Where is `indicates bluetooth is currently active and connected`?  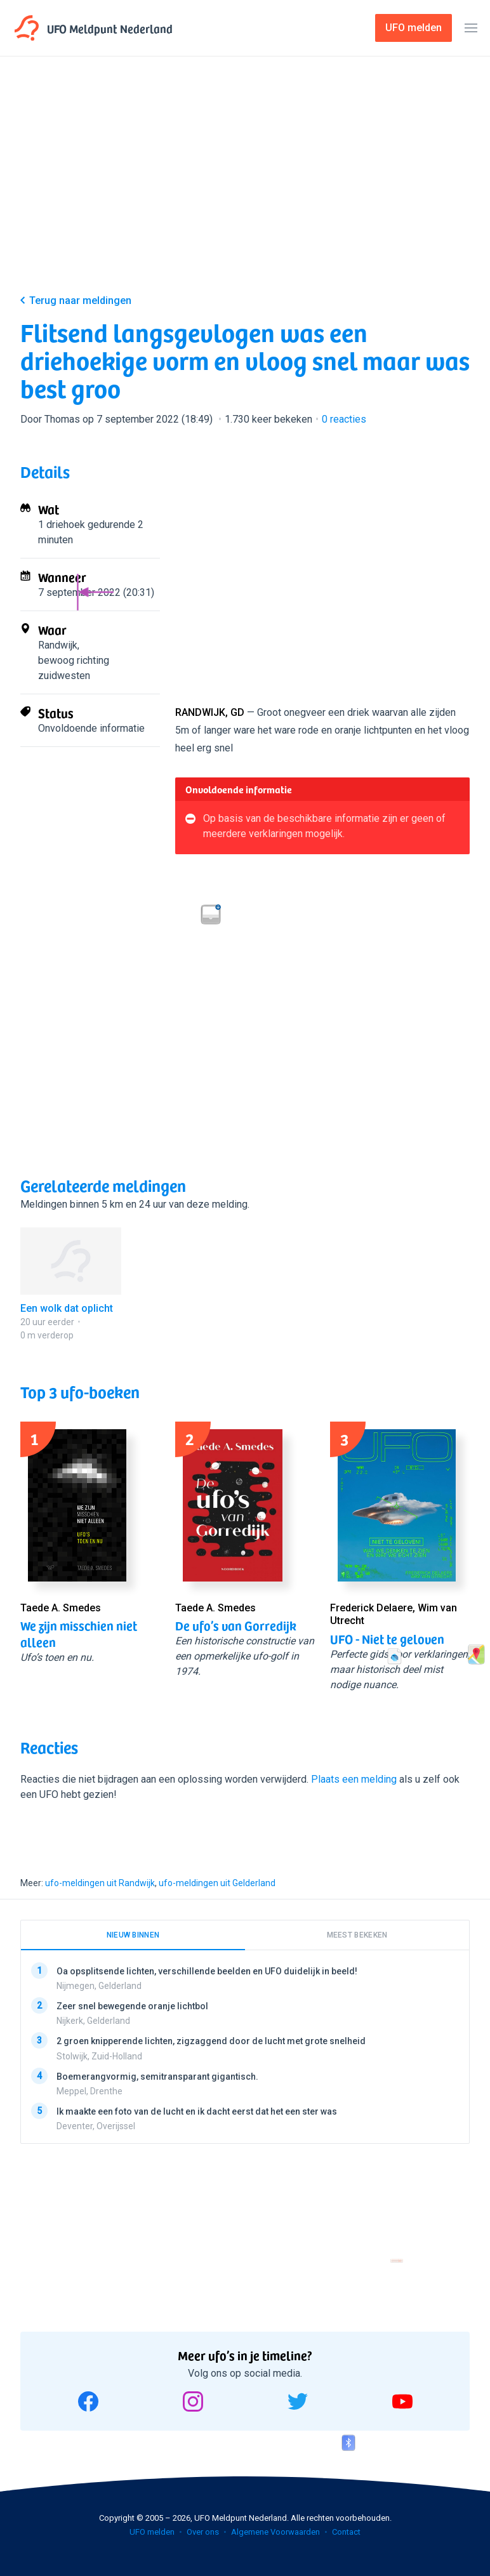
indicates bluetooth is currently active and connected is located at coordinates (348, 2443).